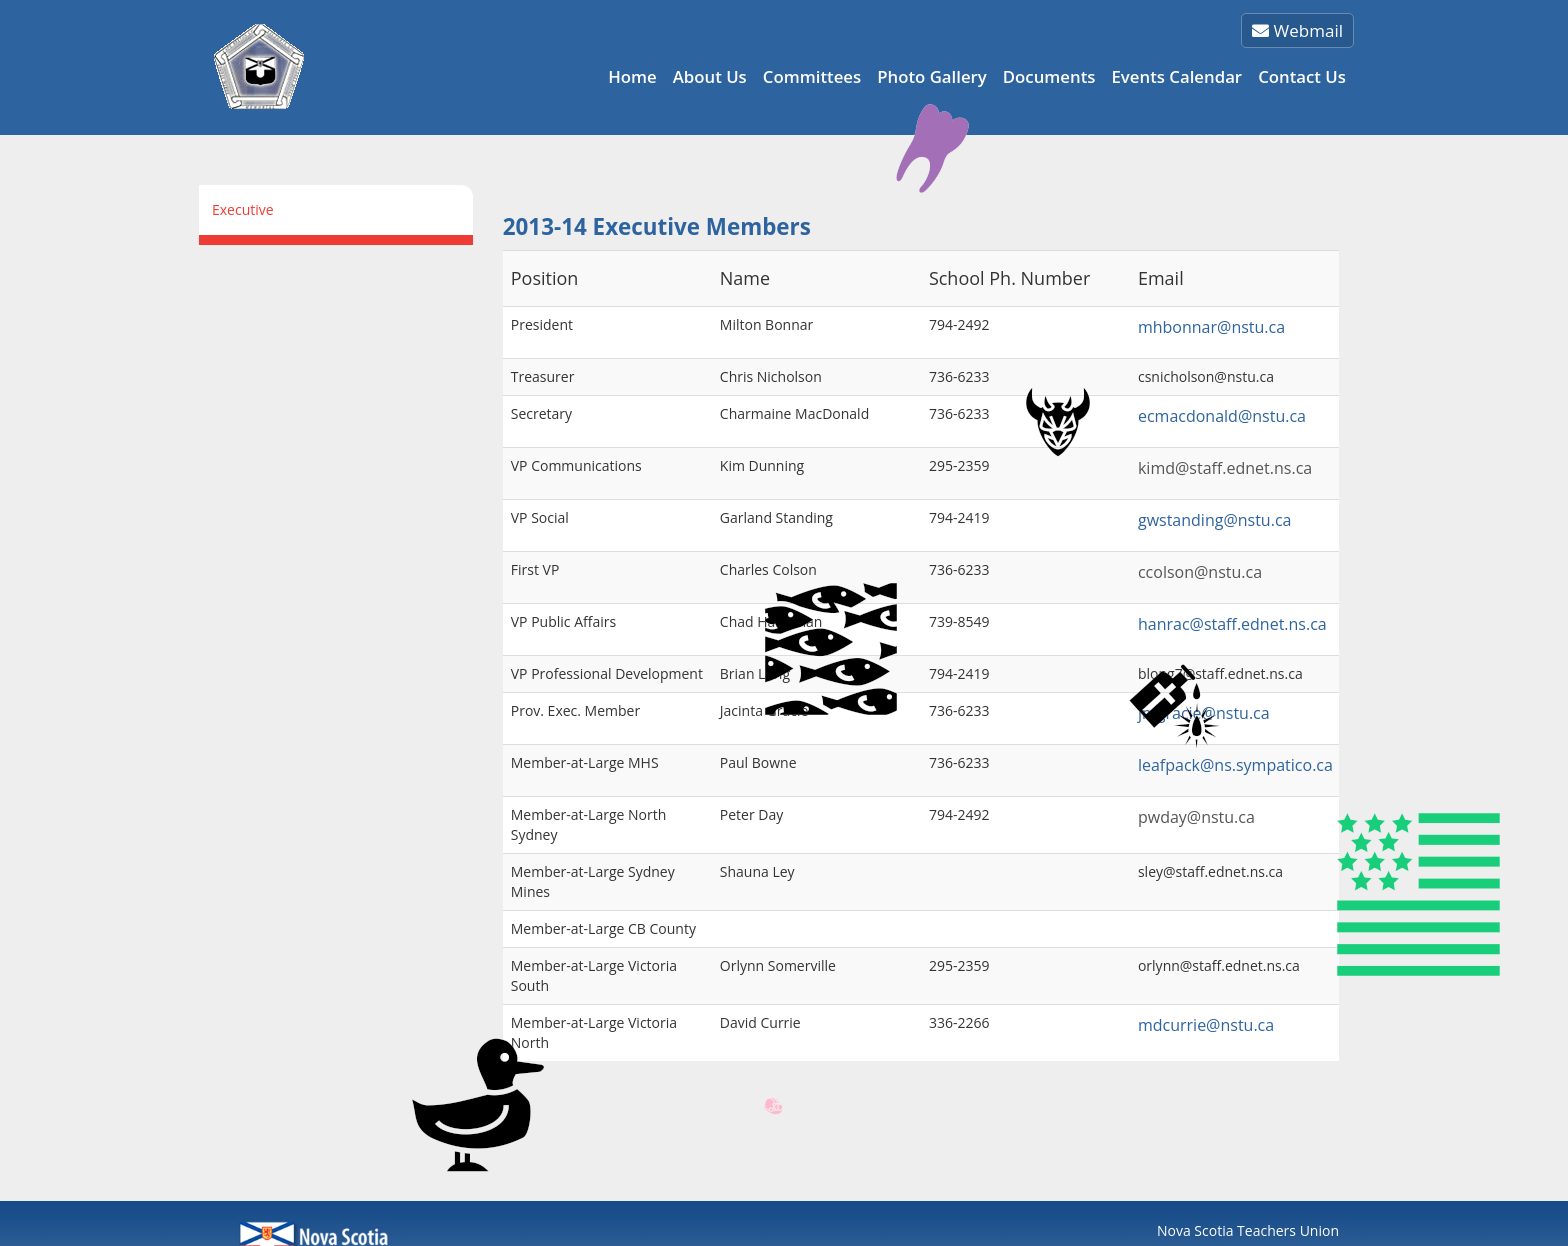  Describe the element at coordinates (1058, 422) in the screenshot. I see `select a villain or antagonist character` at that location.